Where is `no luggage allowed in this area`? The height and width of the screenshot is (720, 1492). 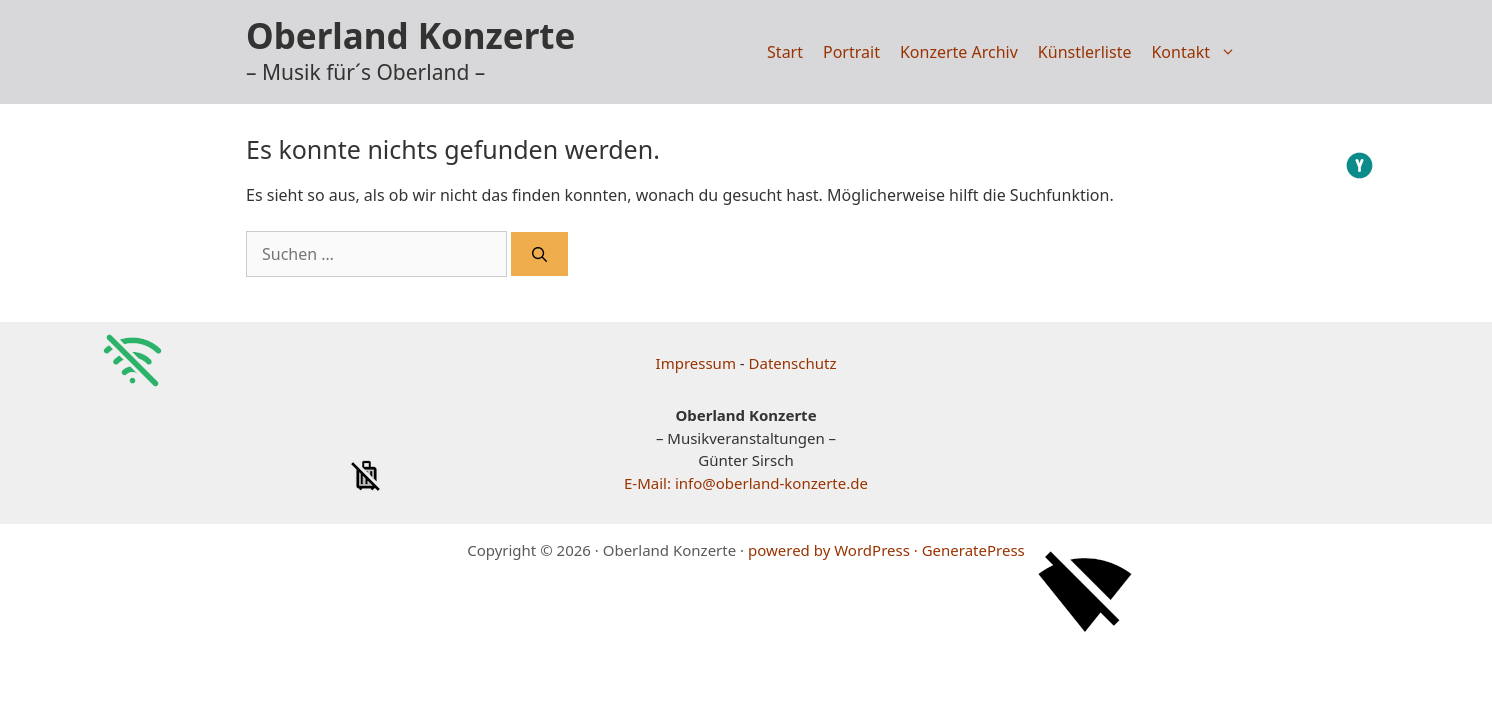 no luggage allowed in this area is located at coordinates (366, 475).